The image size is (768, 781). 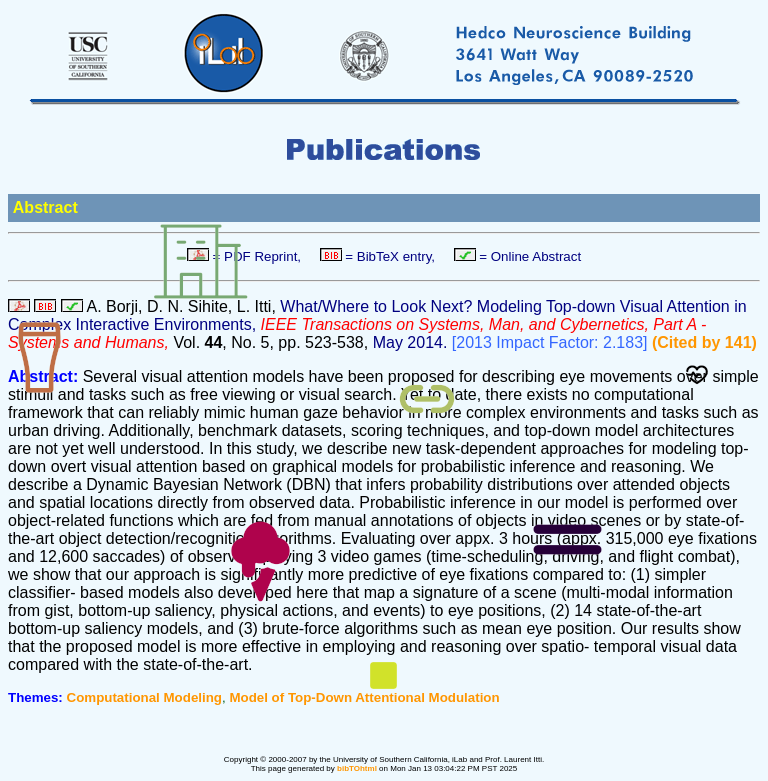 I want to click on view drink menu or beverage options, so click(x=39, y=357).